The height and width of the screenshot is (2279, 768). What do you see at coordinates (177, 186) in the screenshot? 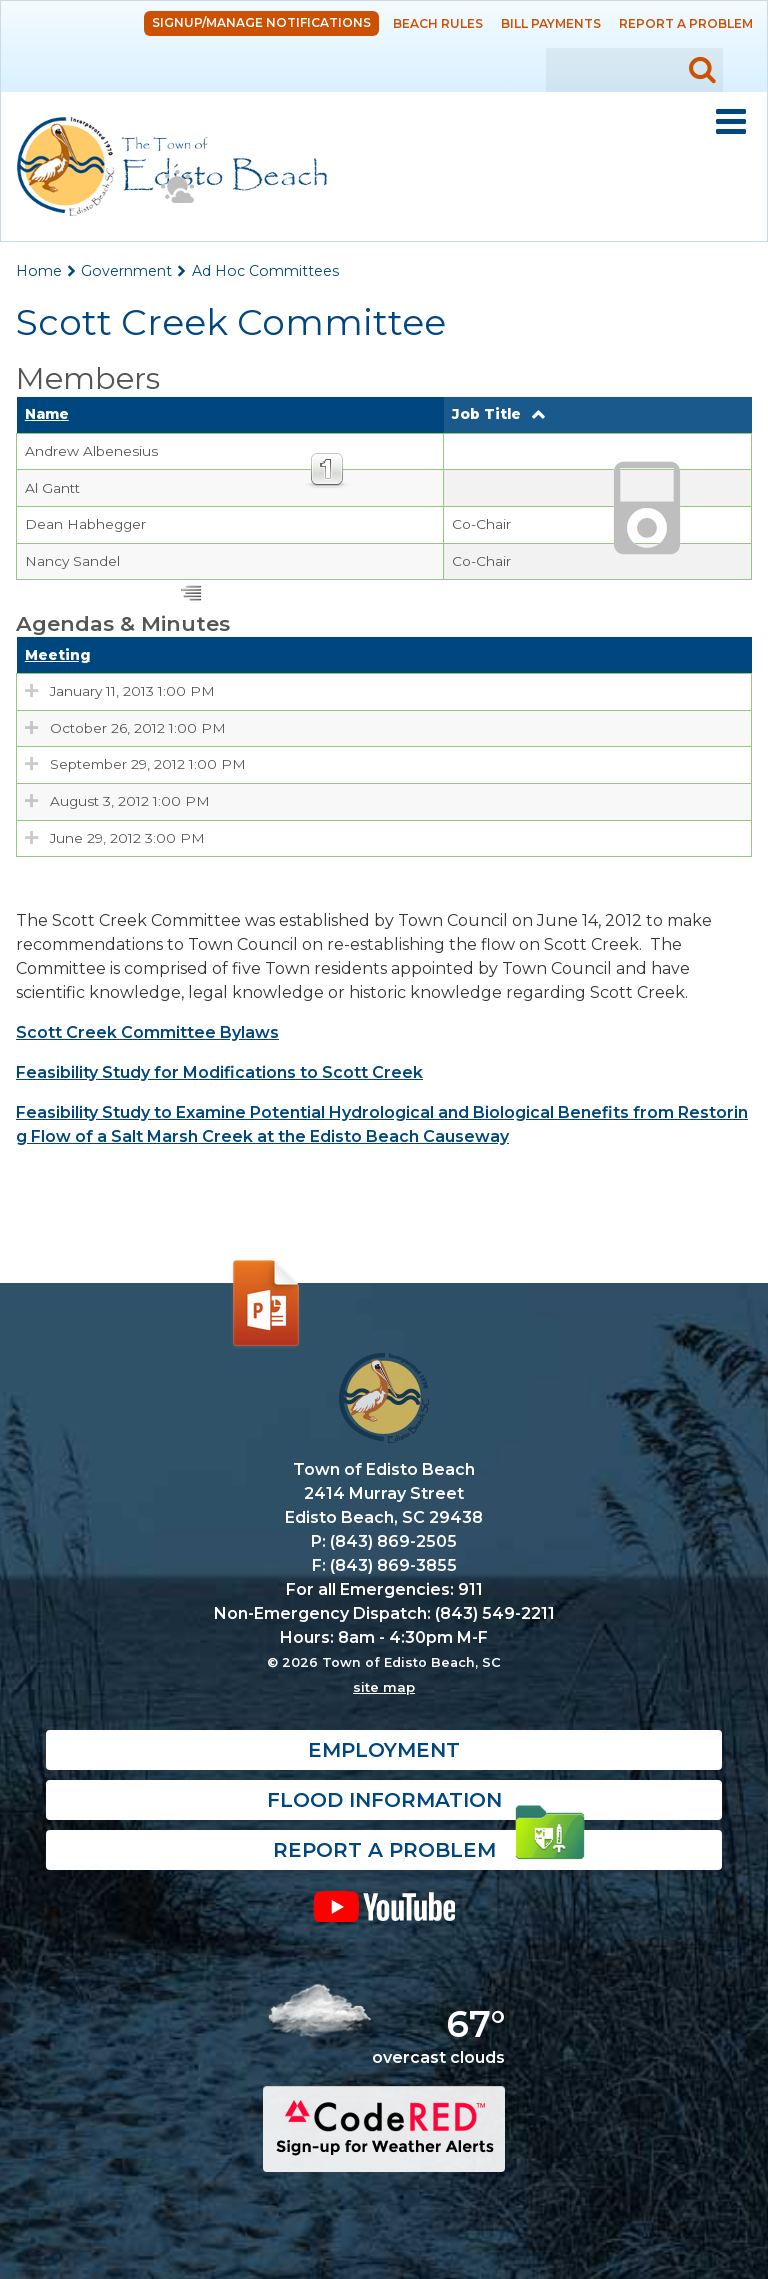
I see `indicates partly cloudy weather conditions` at bounding box center [177, 186].